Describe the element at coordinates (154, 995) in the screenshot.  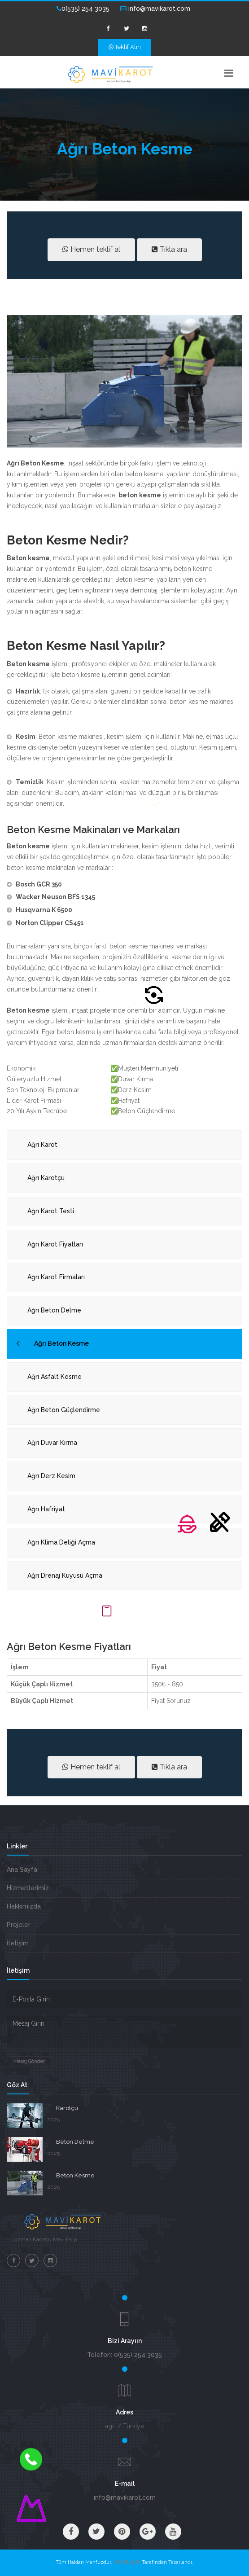
I see `switch between front and rear camera` at that location.